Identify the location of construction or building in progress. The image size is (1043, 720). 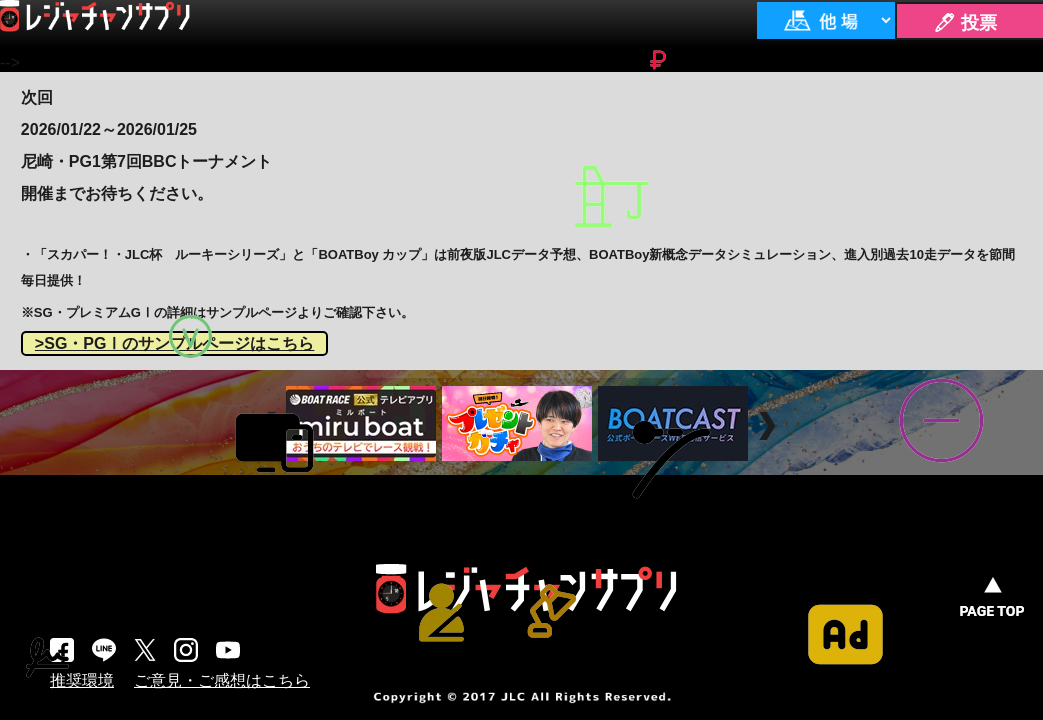
(610, 196).